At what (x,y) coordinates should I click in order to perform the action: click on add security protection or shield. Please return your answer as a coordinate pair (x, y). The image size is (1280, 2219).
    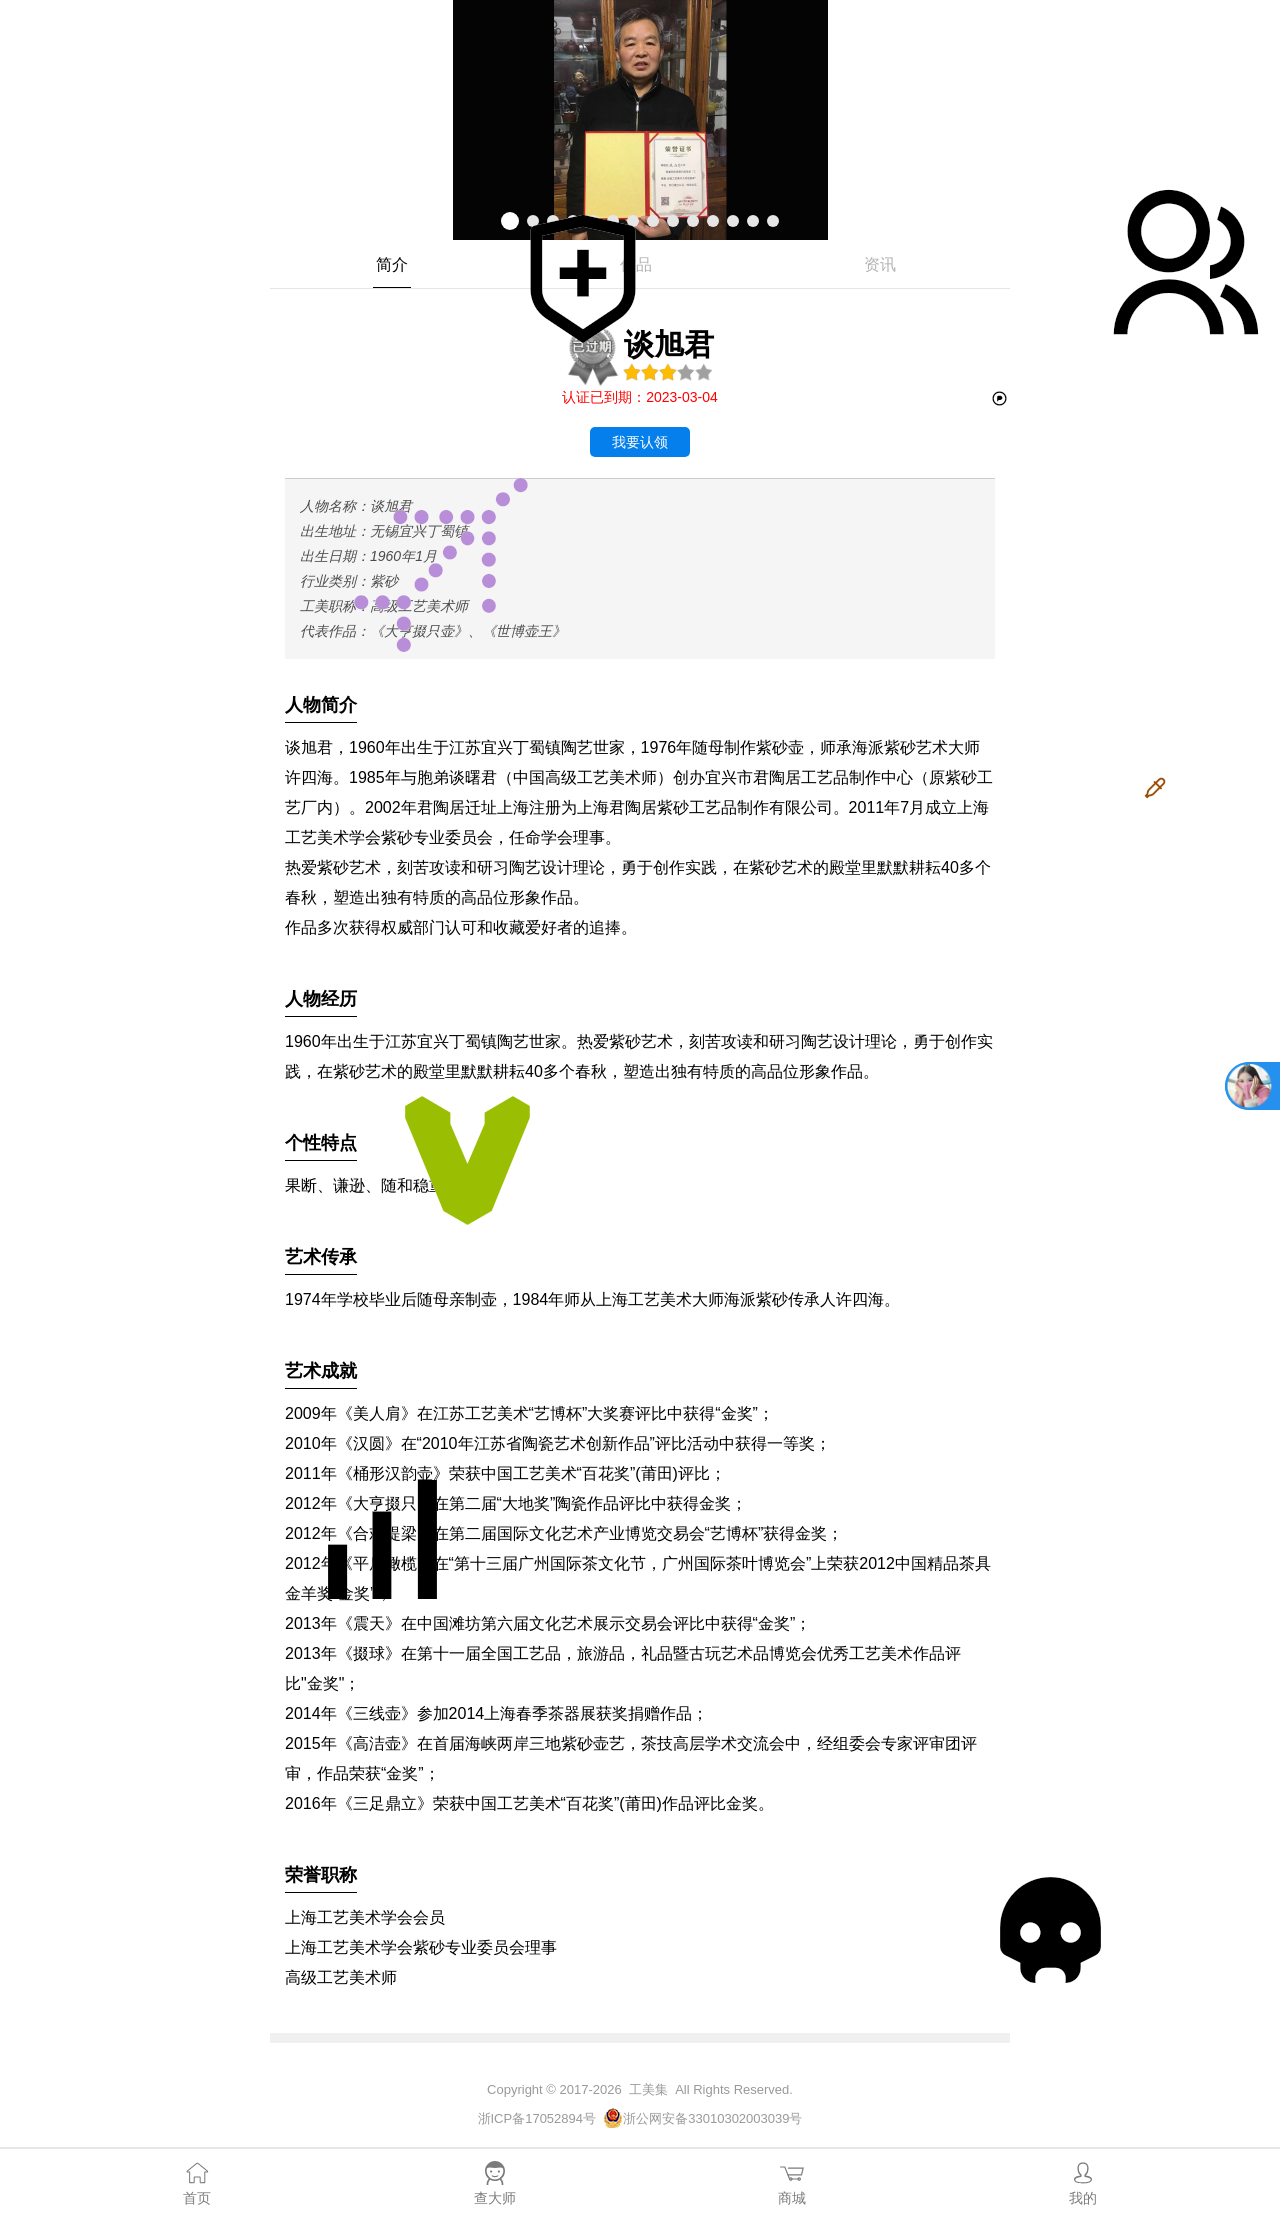
    Looking at the image, I should click on (583, 279).